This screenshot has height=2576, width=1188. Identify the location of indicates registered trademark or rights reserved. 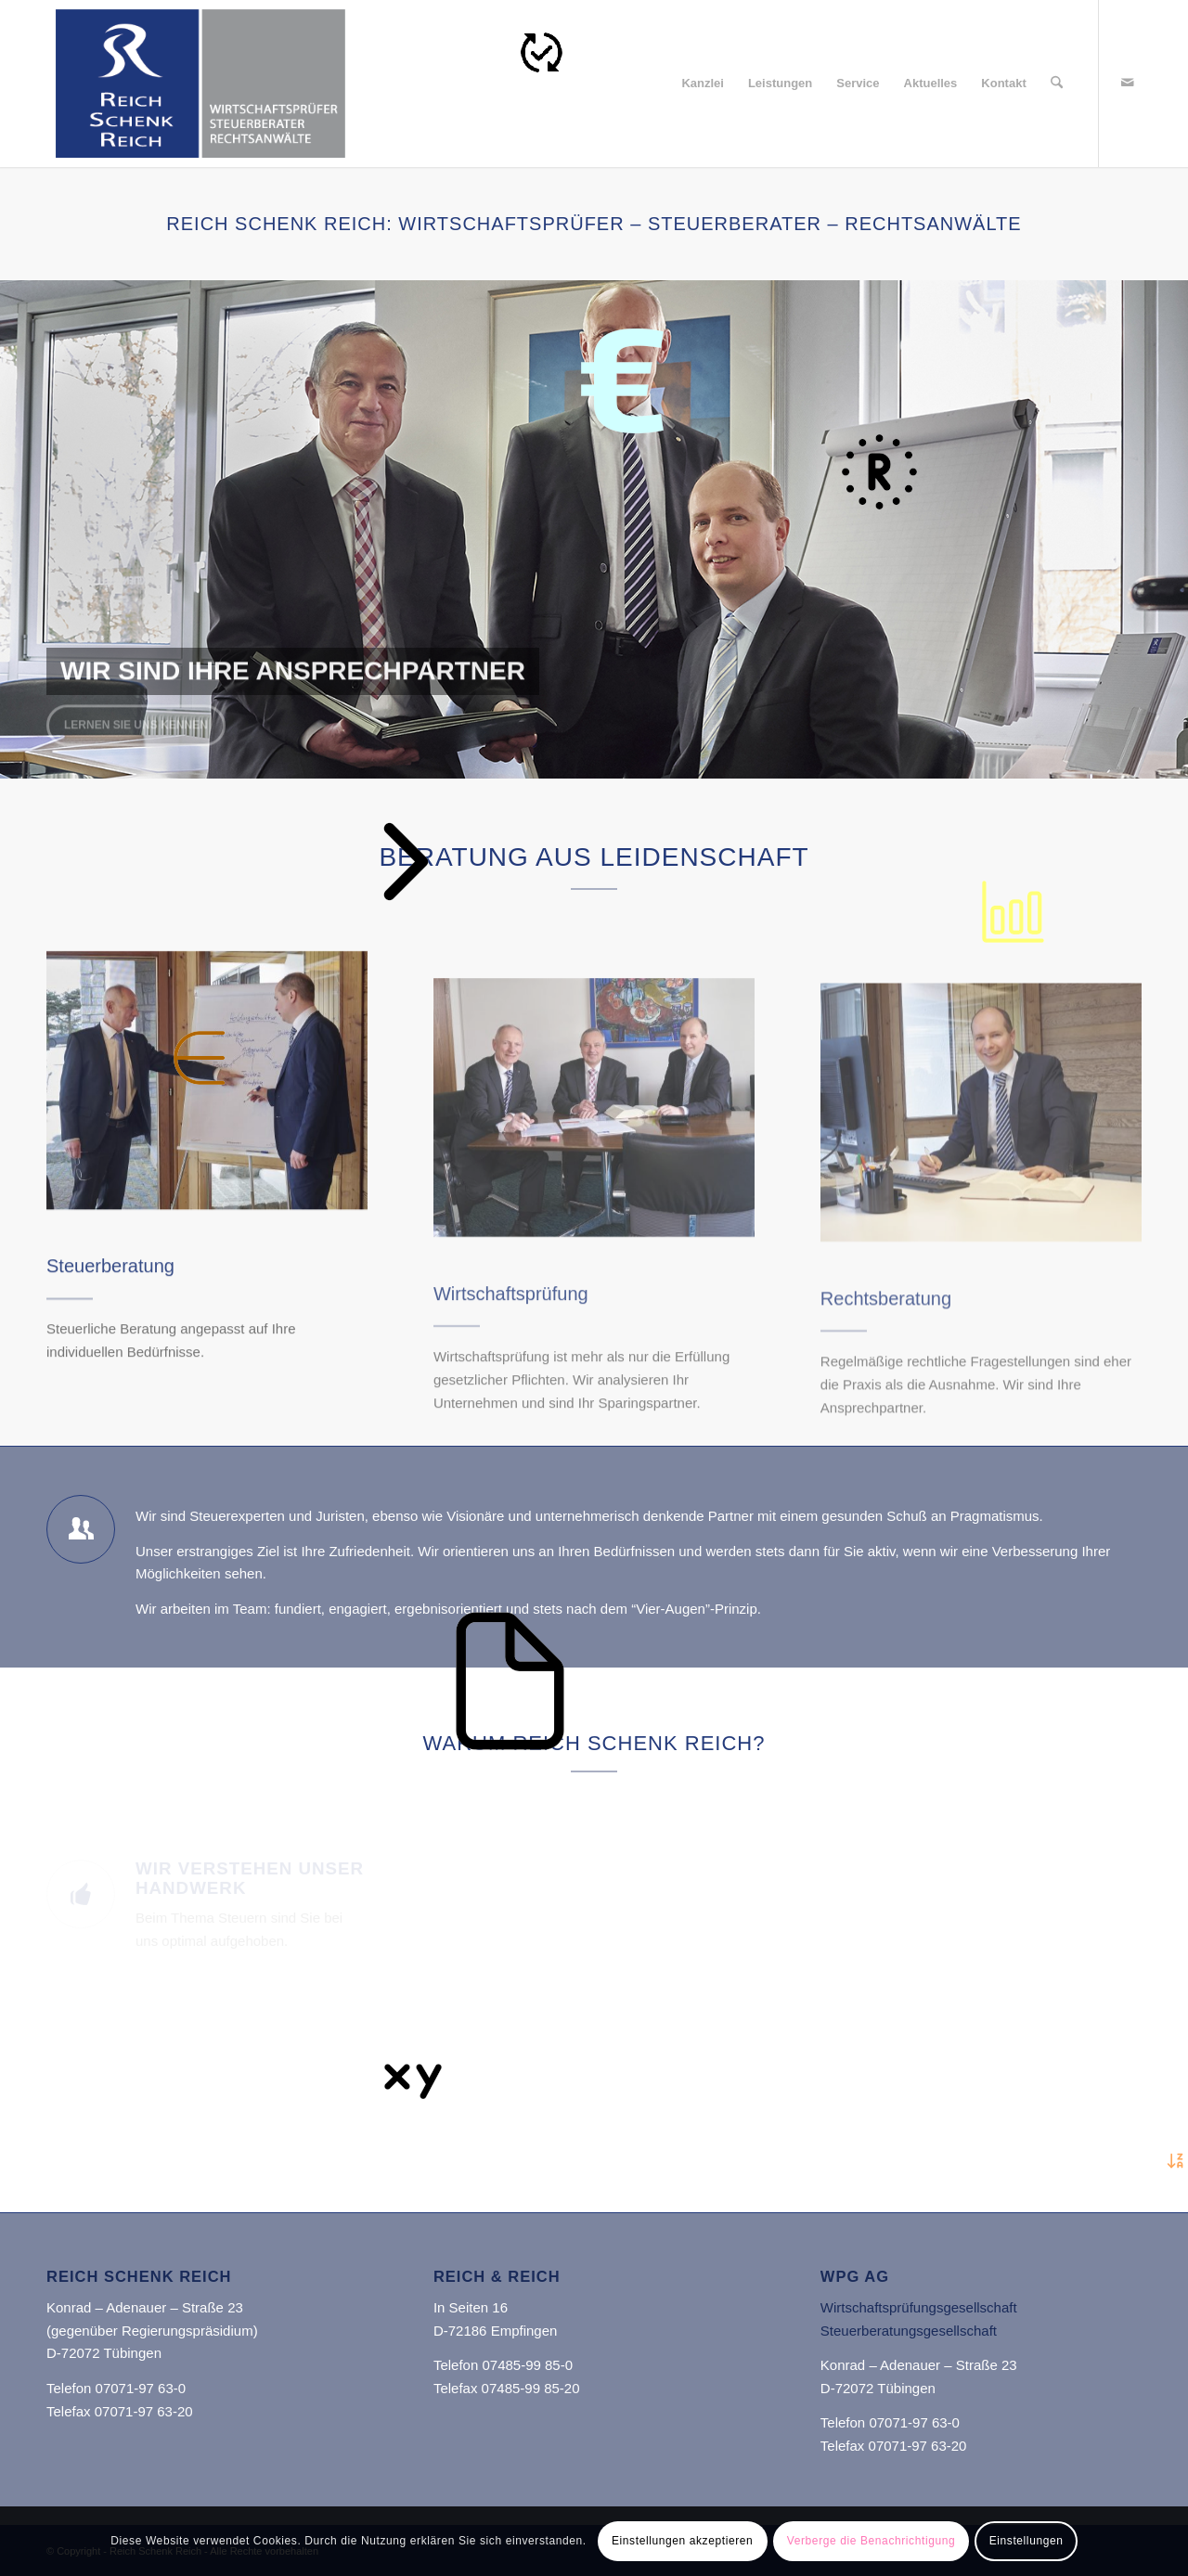
(879, 471).